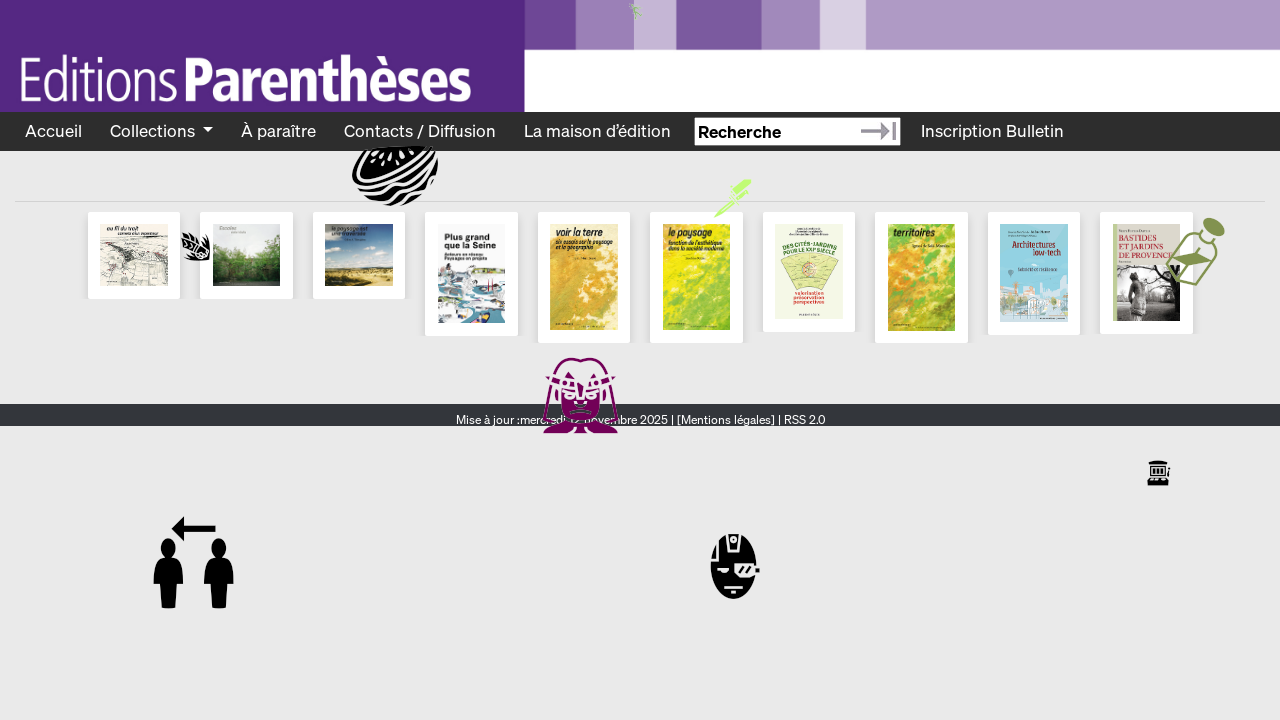 The height and width of the screenshot is (720, 1280). I want to click on access cyborg or android character options, so click(733, 566).